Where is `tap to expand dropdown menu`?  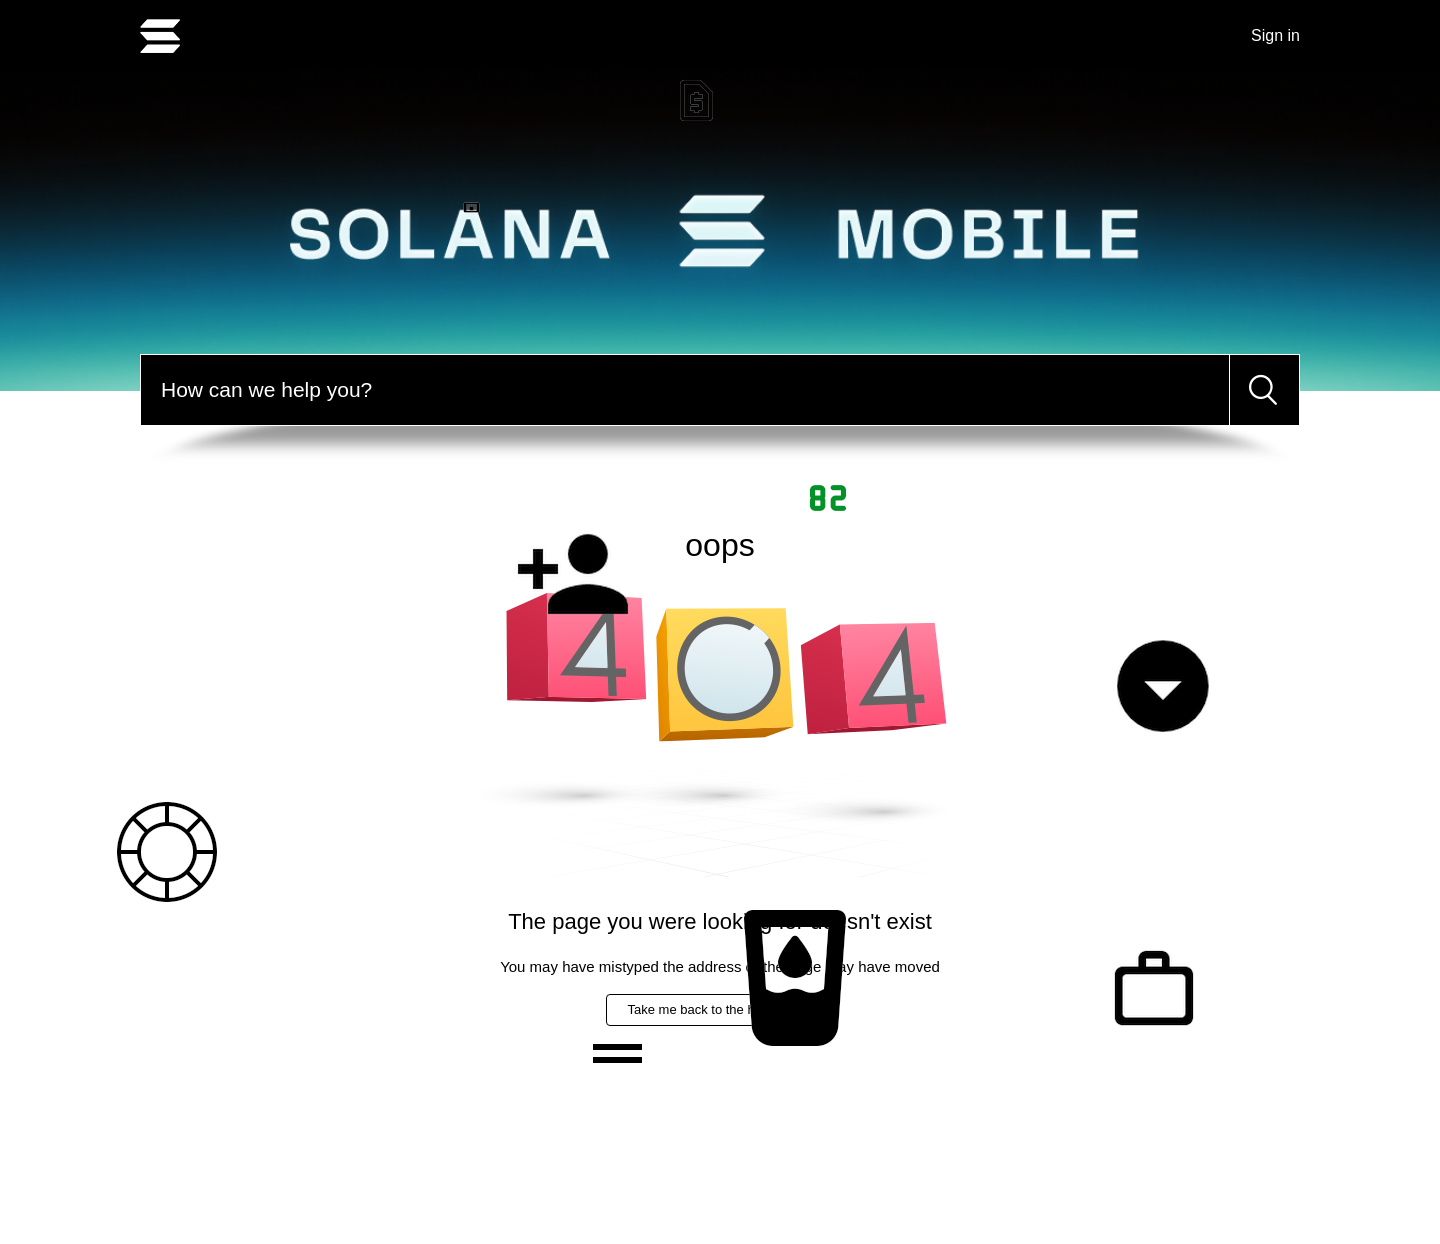
tap to expand dropdown menu is located at coordinates (1163, 686).